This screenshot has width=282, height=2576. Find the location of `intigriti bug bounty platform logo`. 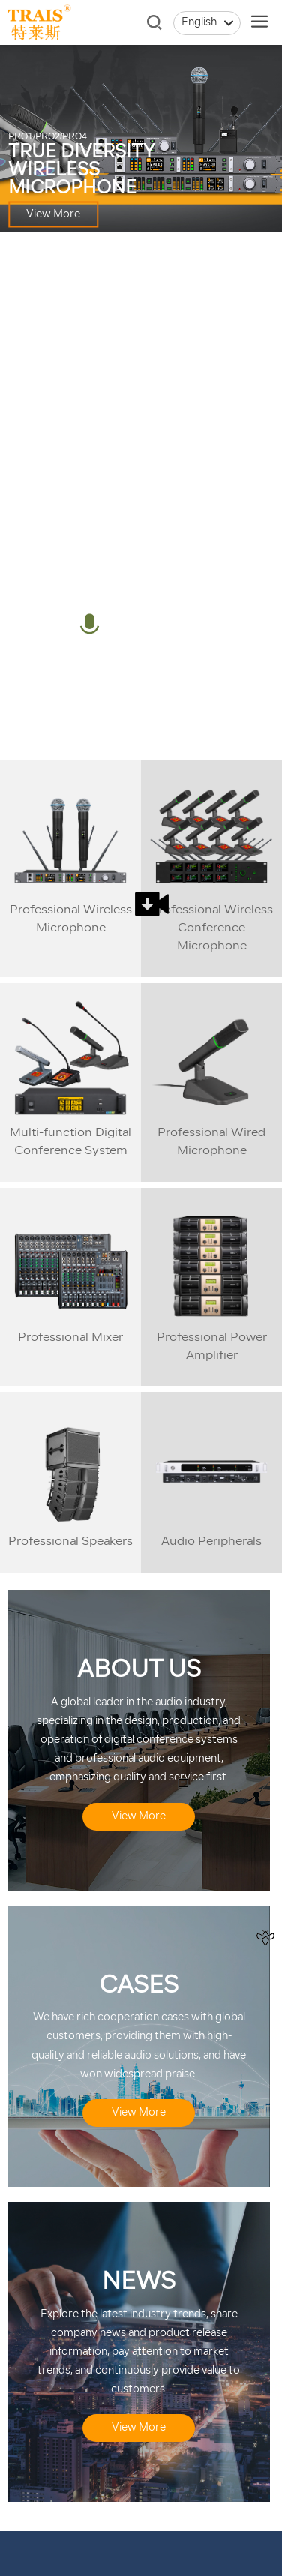

intigriti bug bounty platform logo is located at coordinates (266, 1938).